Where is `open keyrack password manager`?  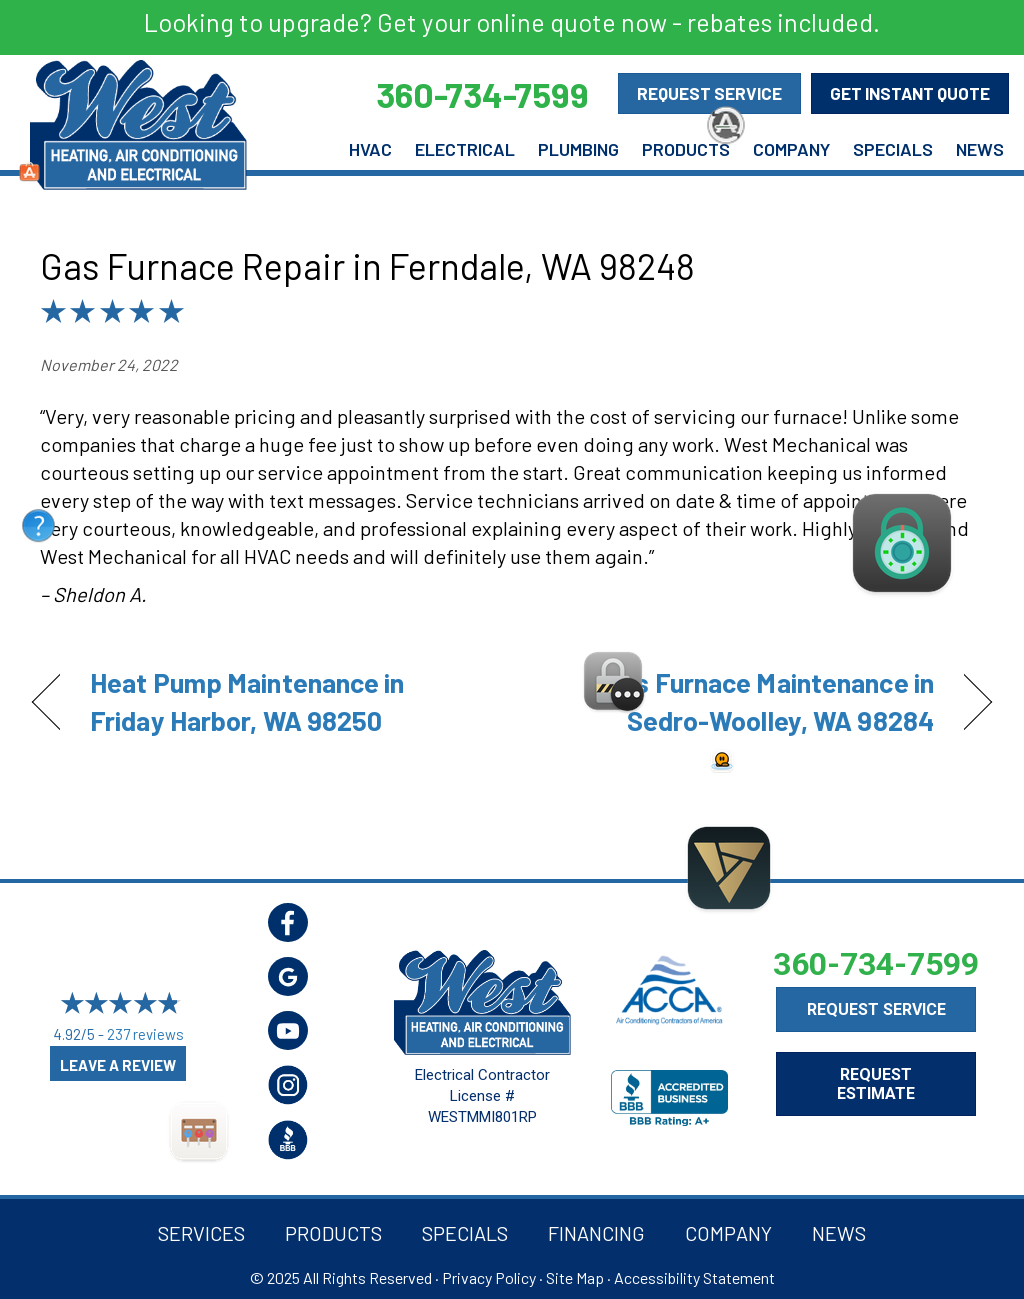 open keyrack password manager is located at coordinates (199, 1131).